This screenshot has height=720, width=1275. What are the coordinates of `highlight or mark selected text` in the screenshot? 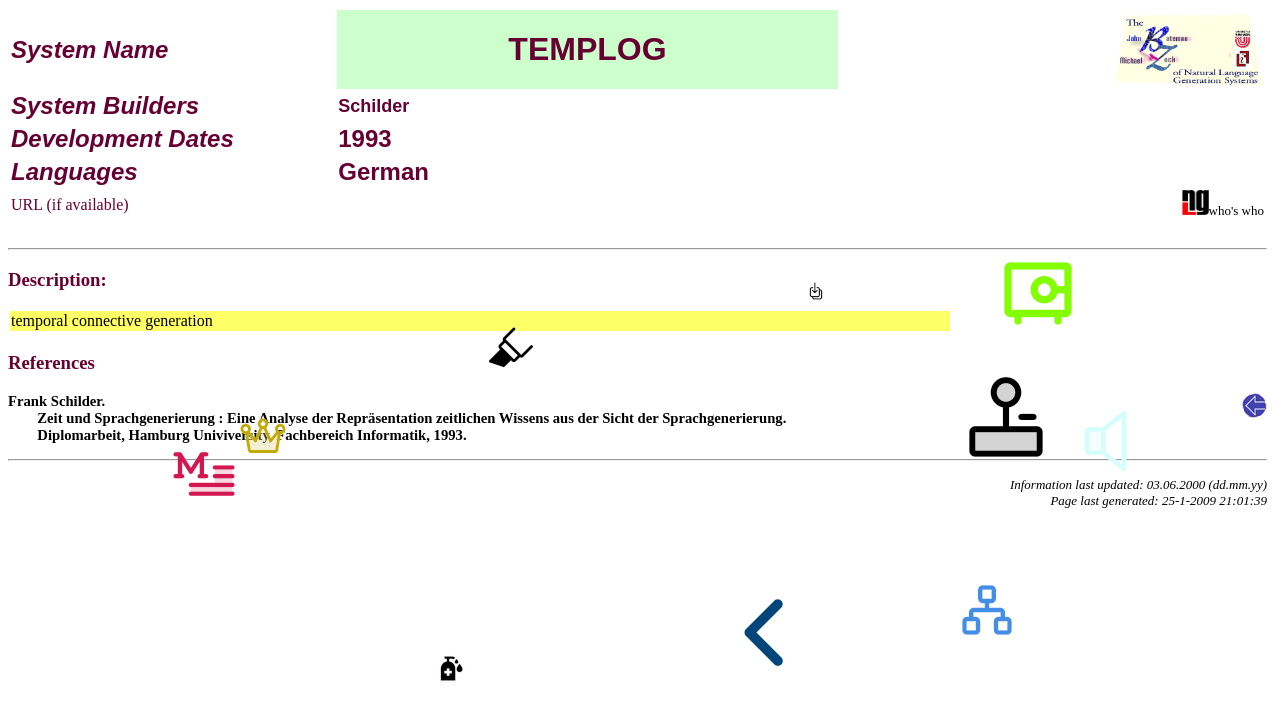 It's located at (509, 349).